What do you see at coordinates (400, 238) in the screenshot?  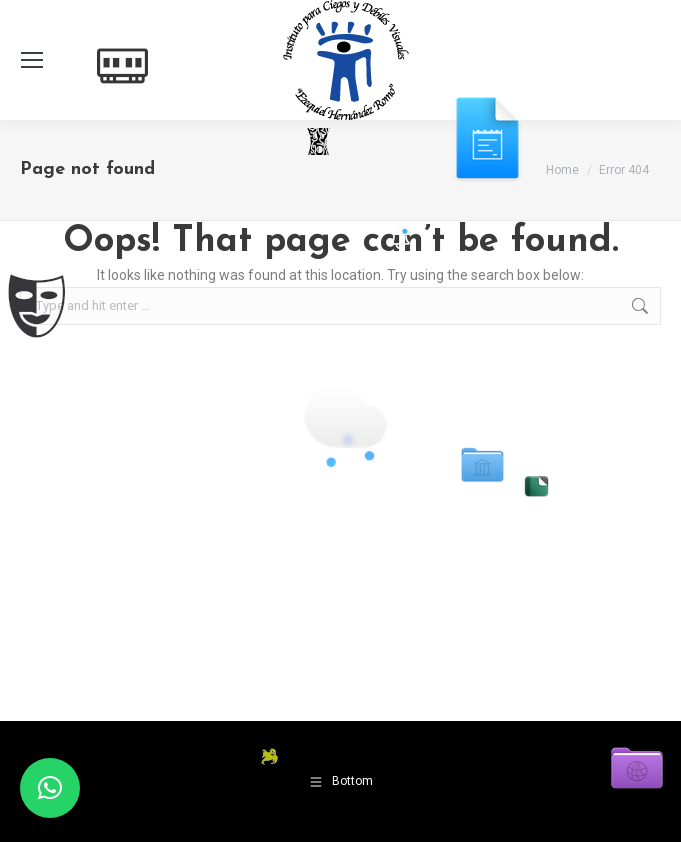 I see `indicates new notifications available` at bounding box center [400, 238].